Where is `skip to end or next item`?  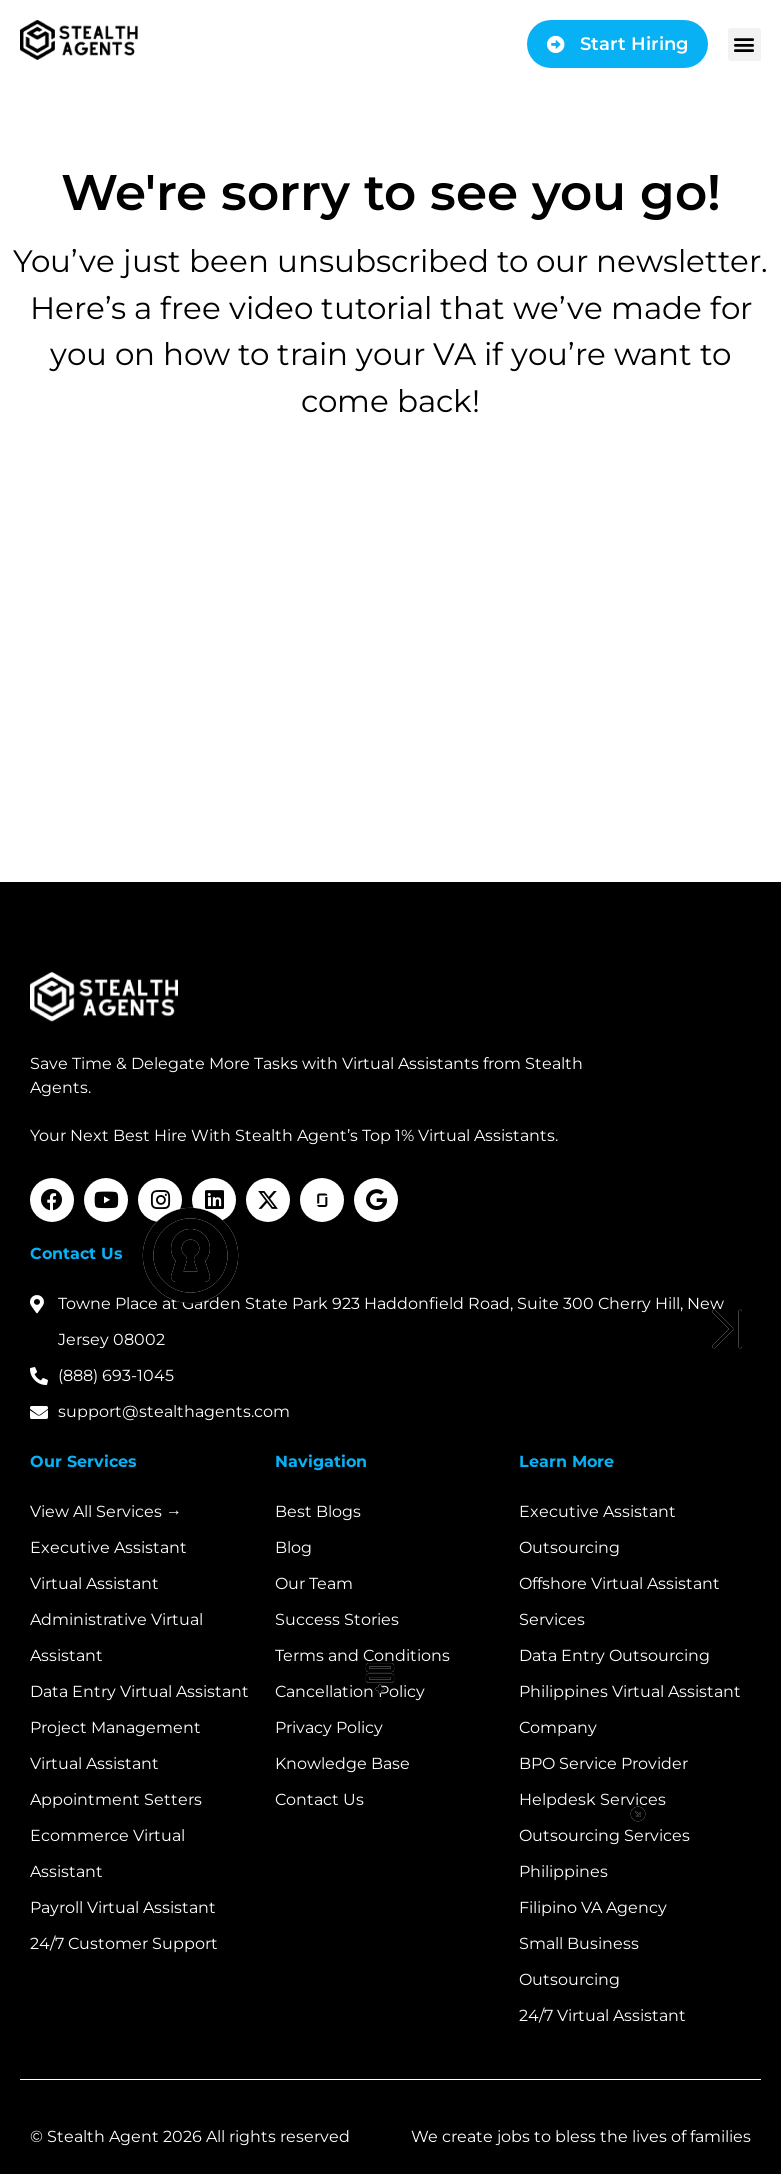
skip to end or next item is located at coordinates (728, 1329).